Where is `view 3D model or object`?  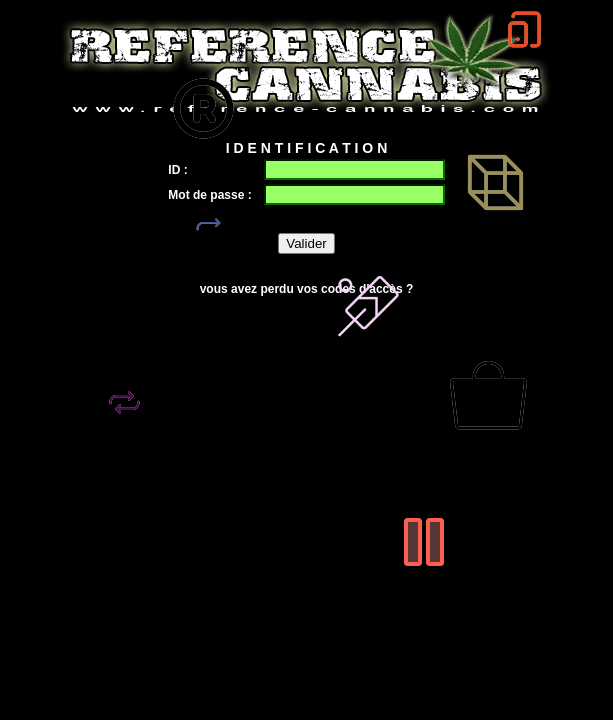 view 3D model or object is located at coordinates (495, 182).